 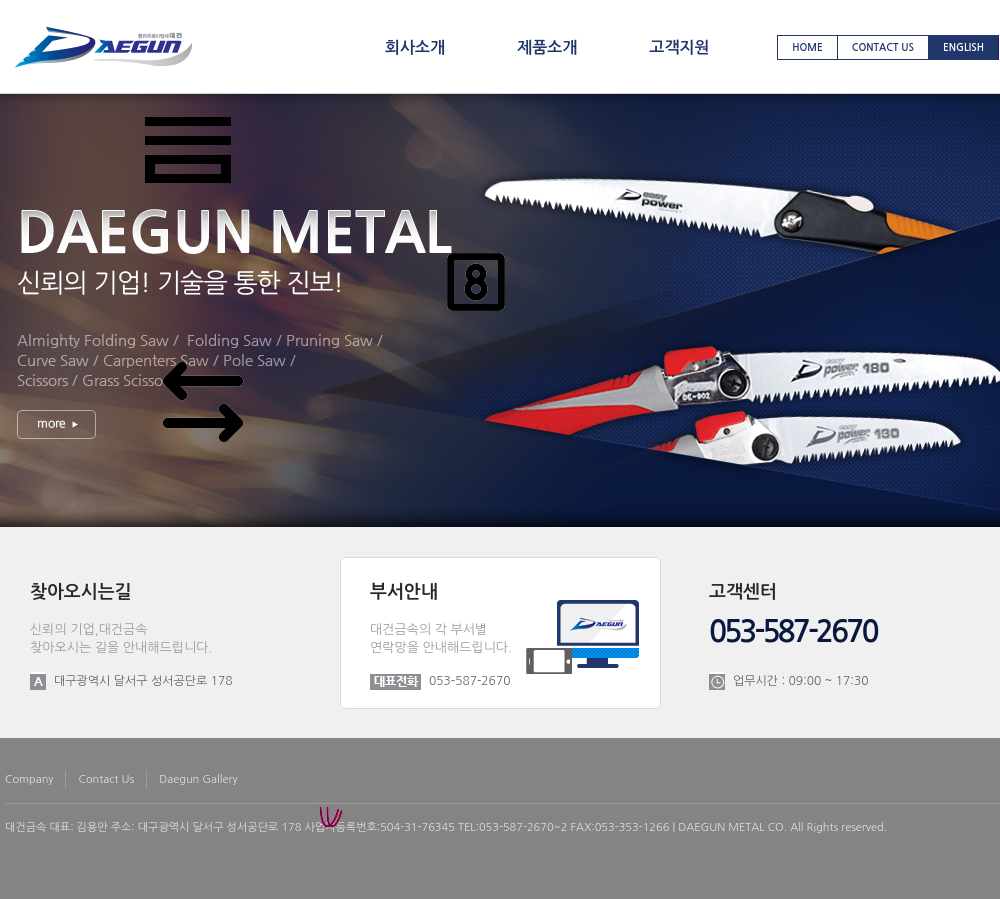 I want to click on open windy weather app, so click(x=331, y=817).